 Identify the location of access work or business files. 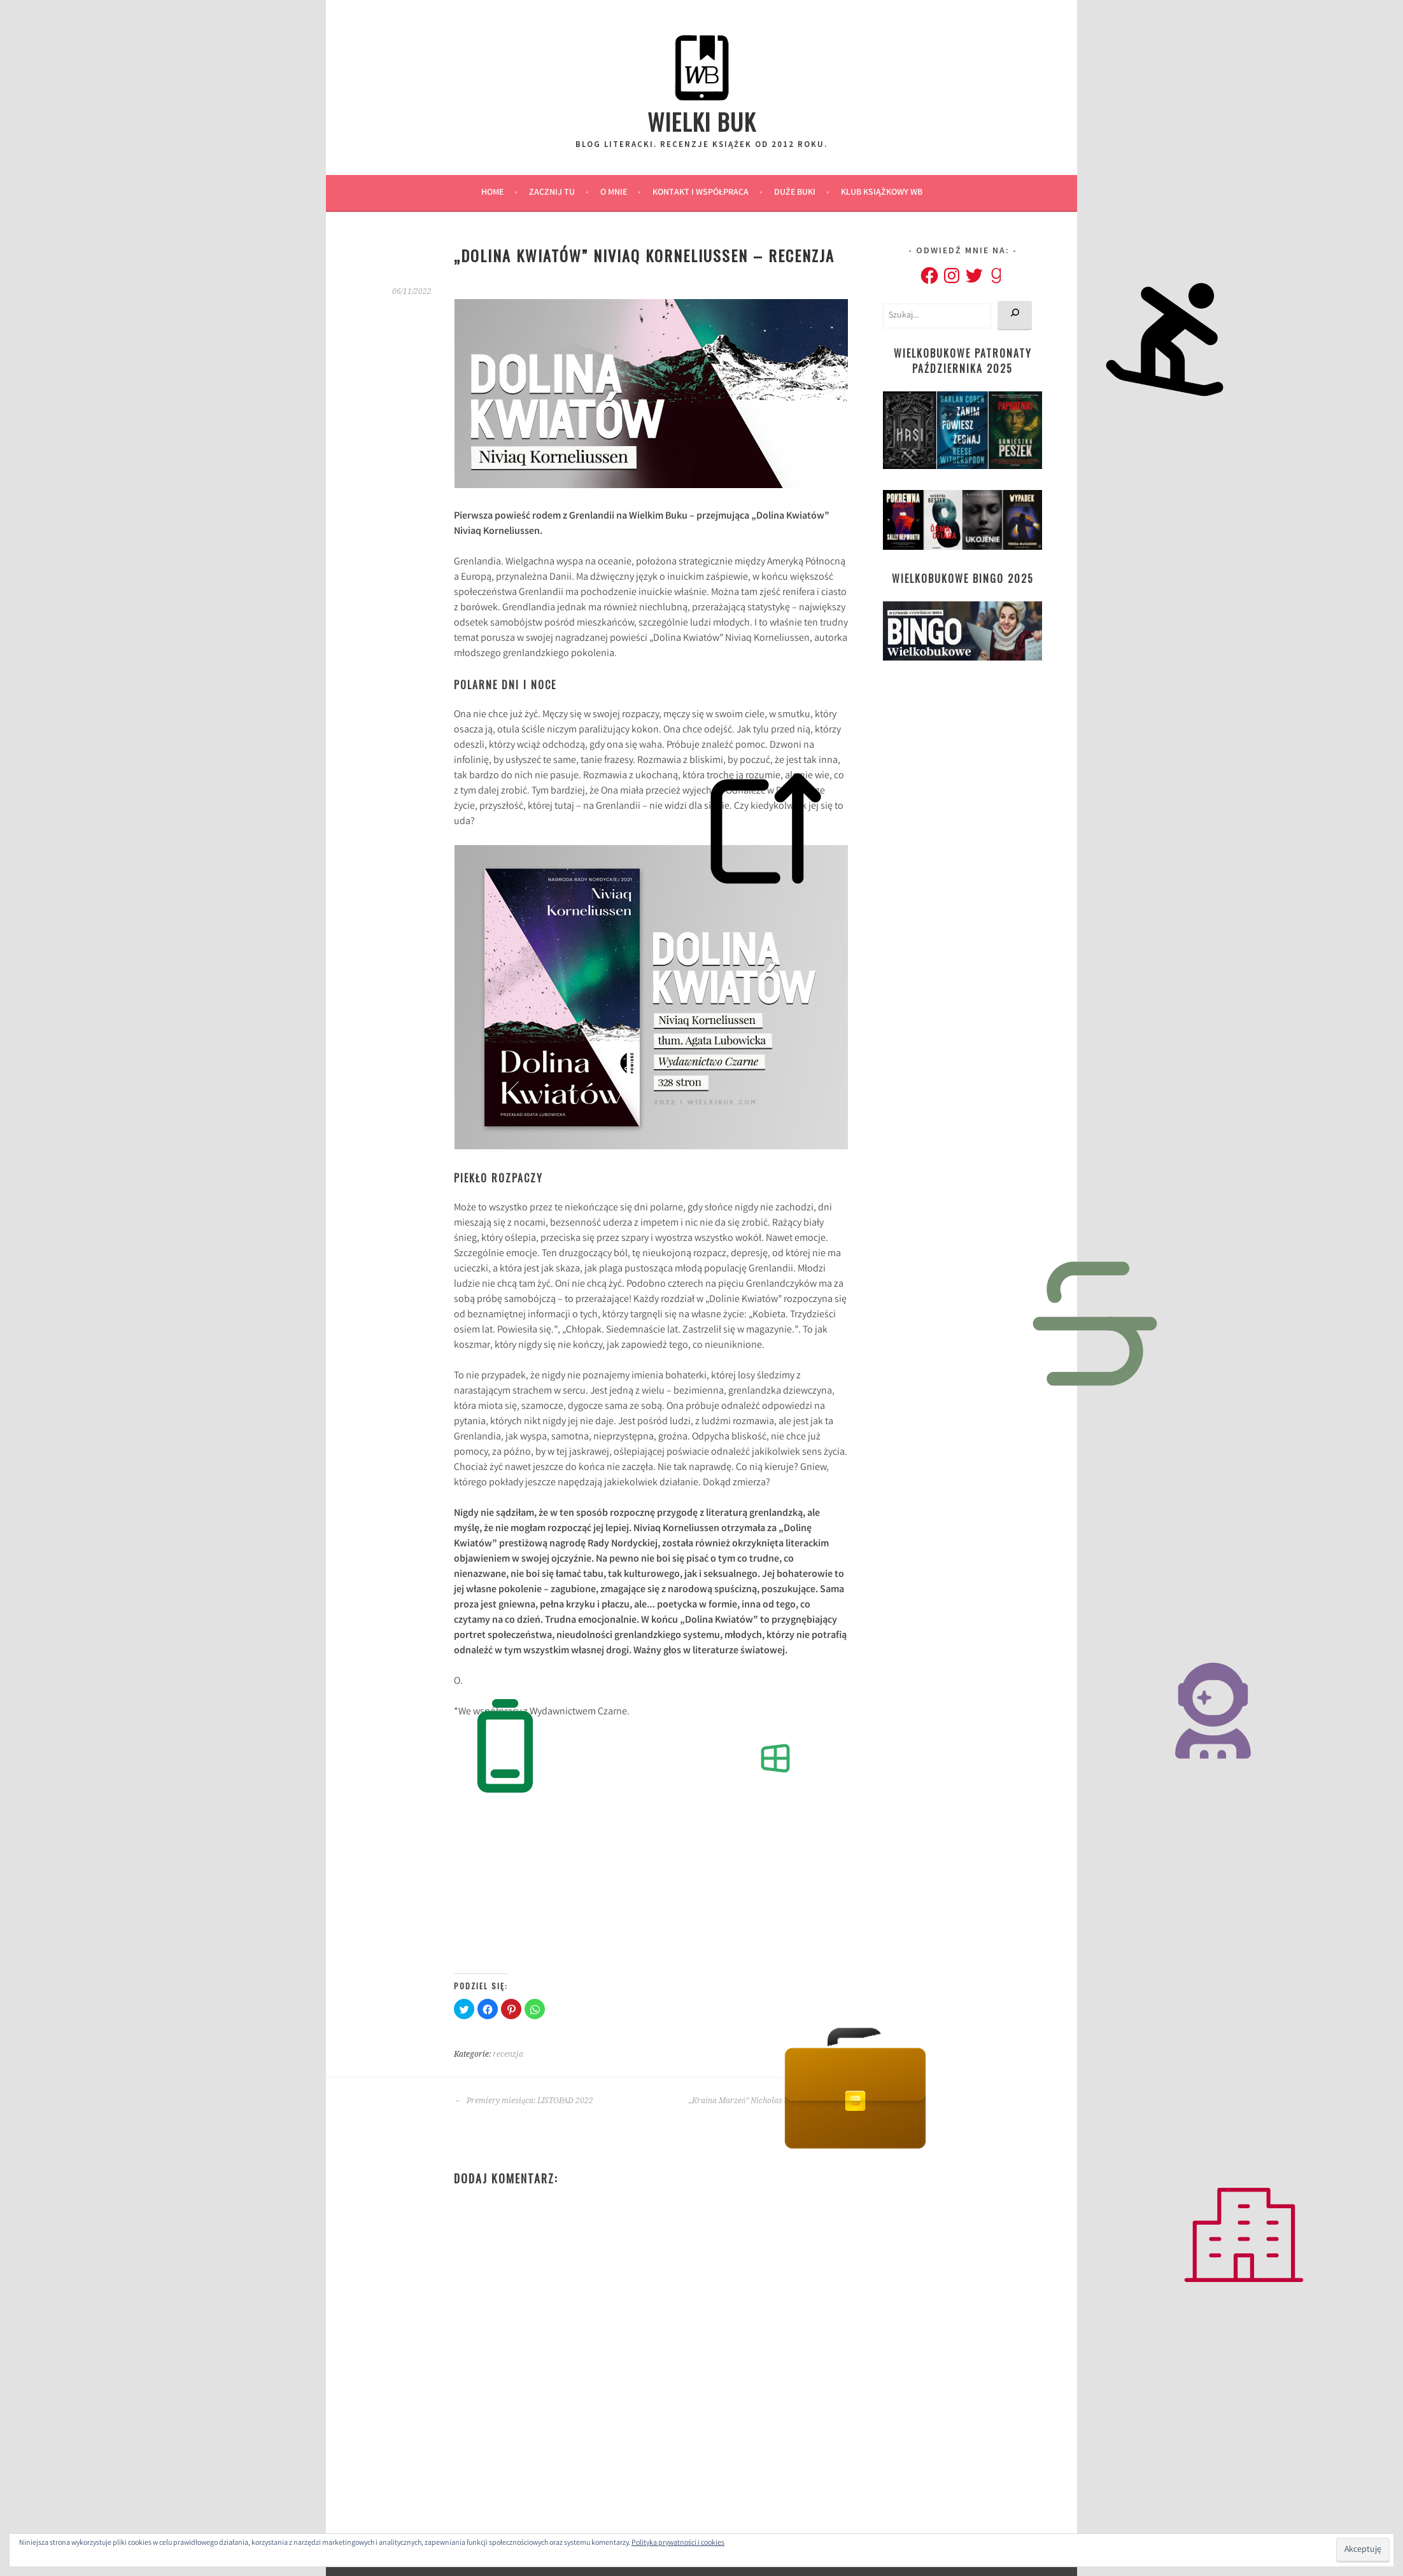
(855, 2088).